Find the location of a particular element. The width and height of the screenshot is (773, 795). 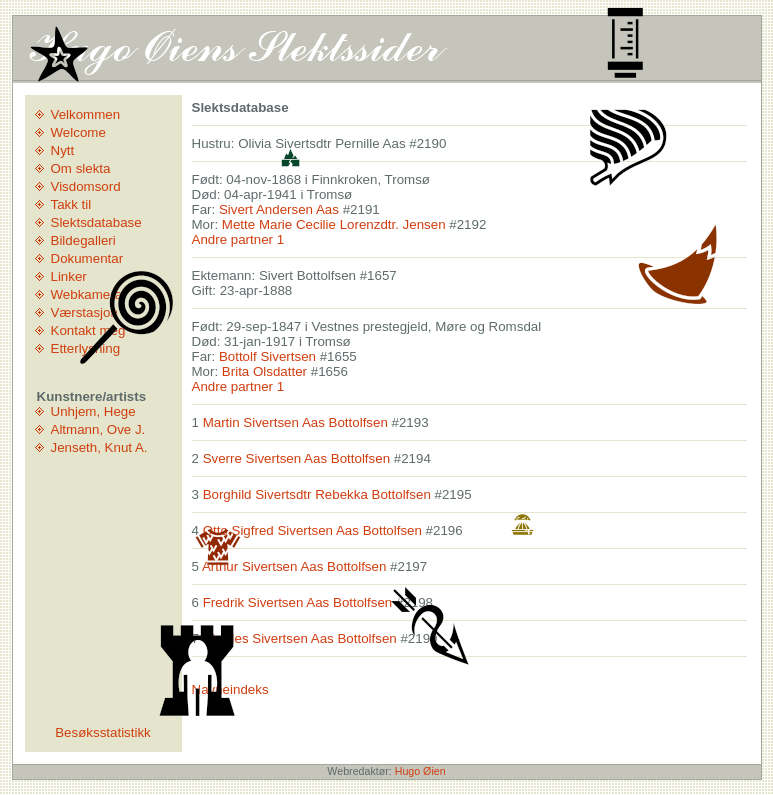

sound an alert or announcement is located at coordinates (679, 262).